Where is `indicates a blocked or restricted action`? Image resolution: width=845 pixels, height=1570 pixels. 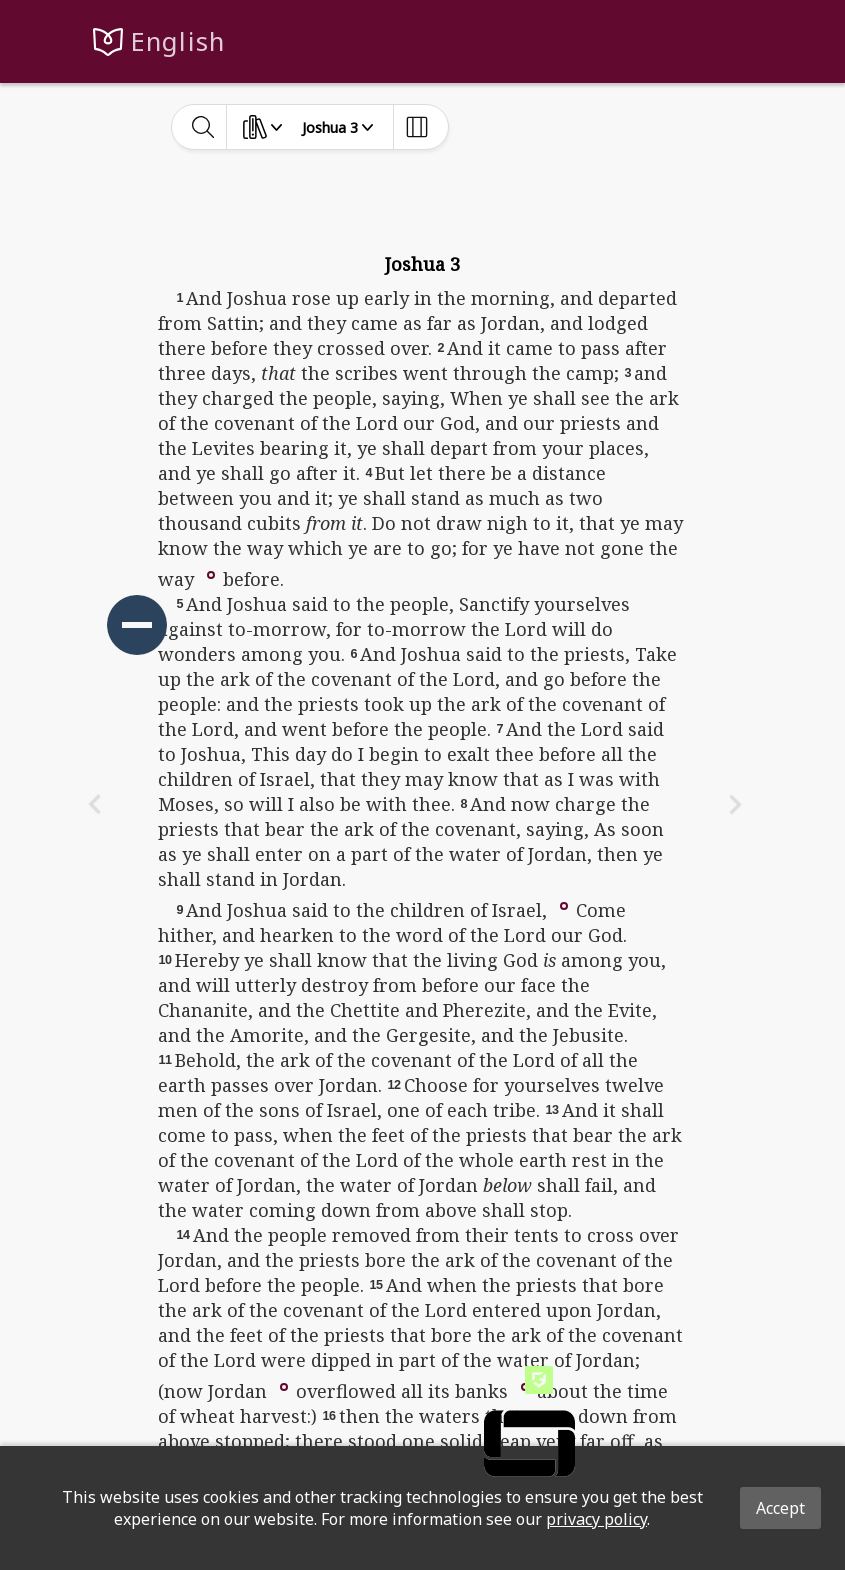 indicates a blocked or restricted action is located at coordinates (137, 625).